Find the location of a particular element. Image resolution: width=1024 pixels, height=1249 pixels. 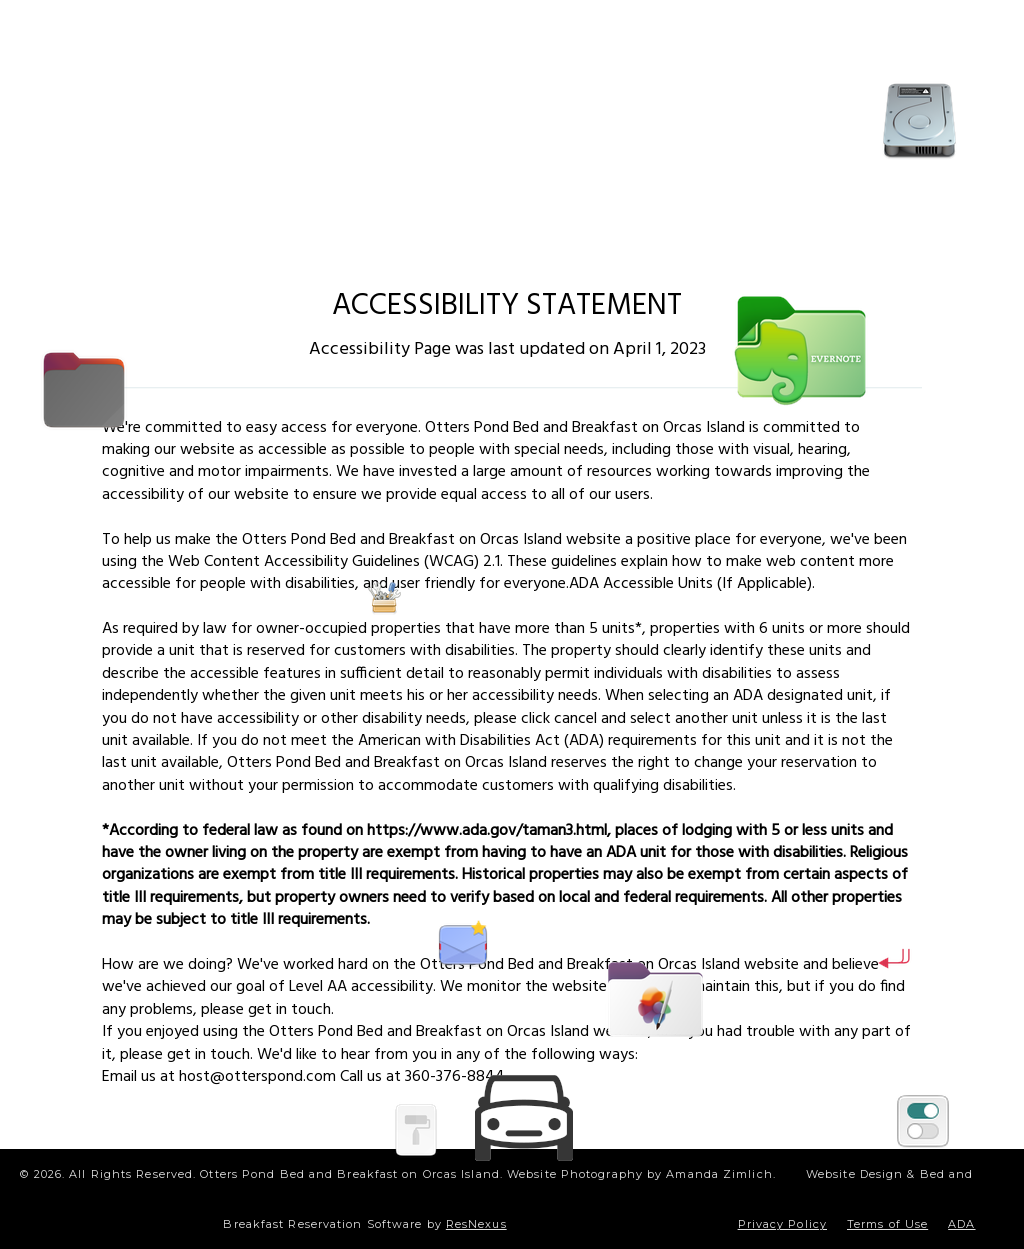

access additional system preferences is located at coordinates (384, 598).